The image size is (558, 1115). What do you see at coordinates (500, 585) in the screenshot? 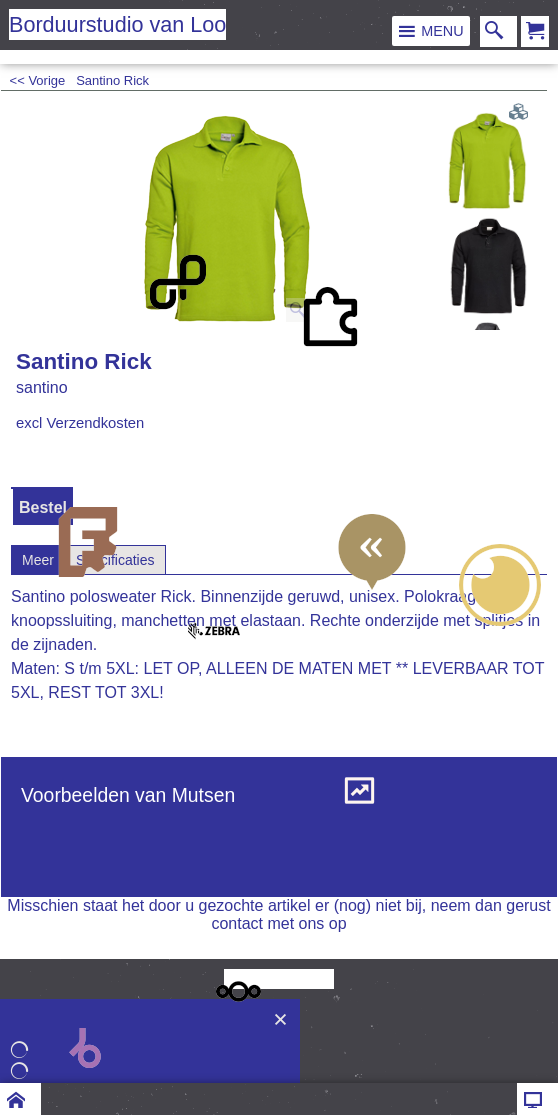
I see `open insomnia api client` at bounding box center [500, 585].